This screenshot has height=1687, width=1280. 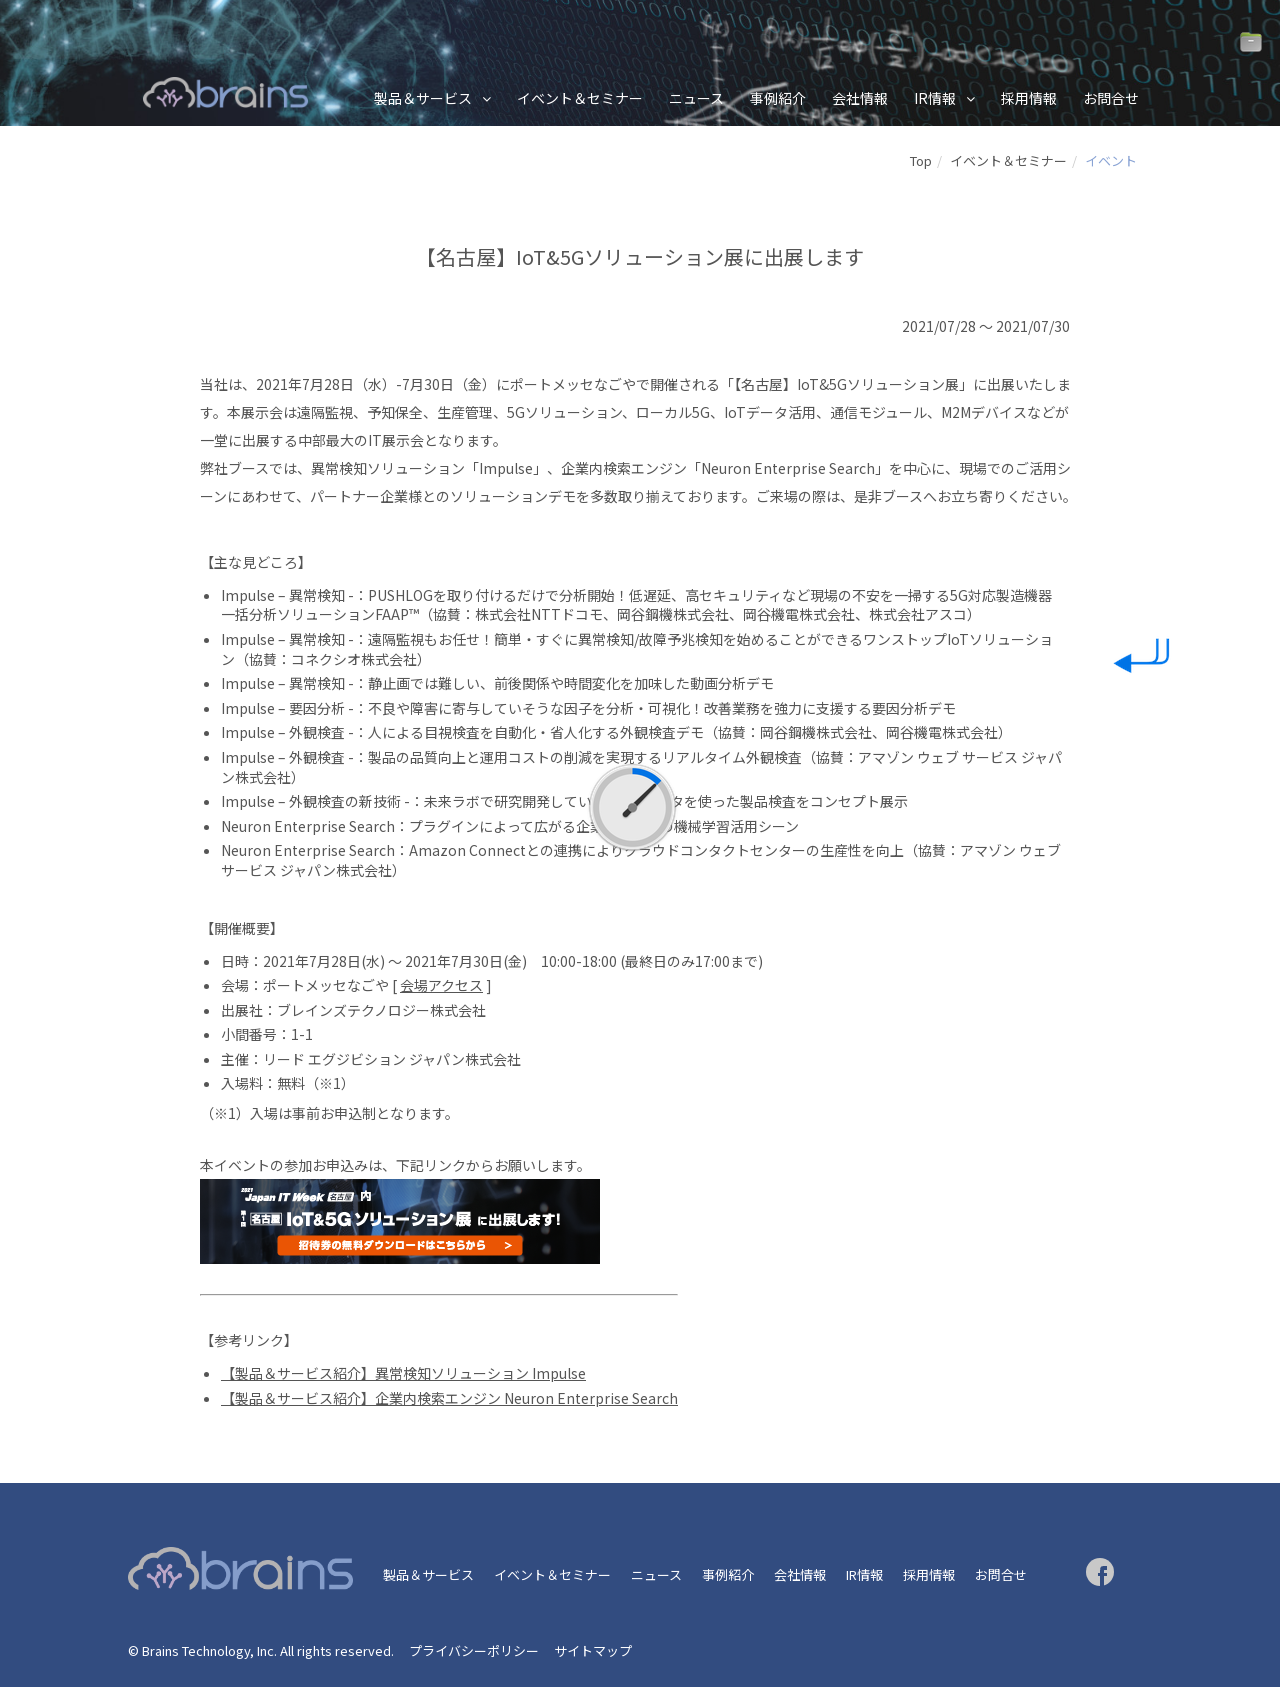 What do you see at coordinates (1251, 42) in the screenshot?
I see `open the file manager application` at bounding box center [1251, 42].